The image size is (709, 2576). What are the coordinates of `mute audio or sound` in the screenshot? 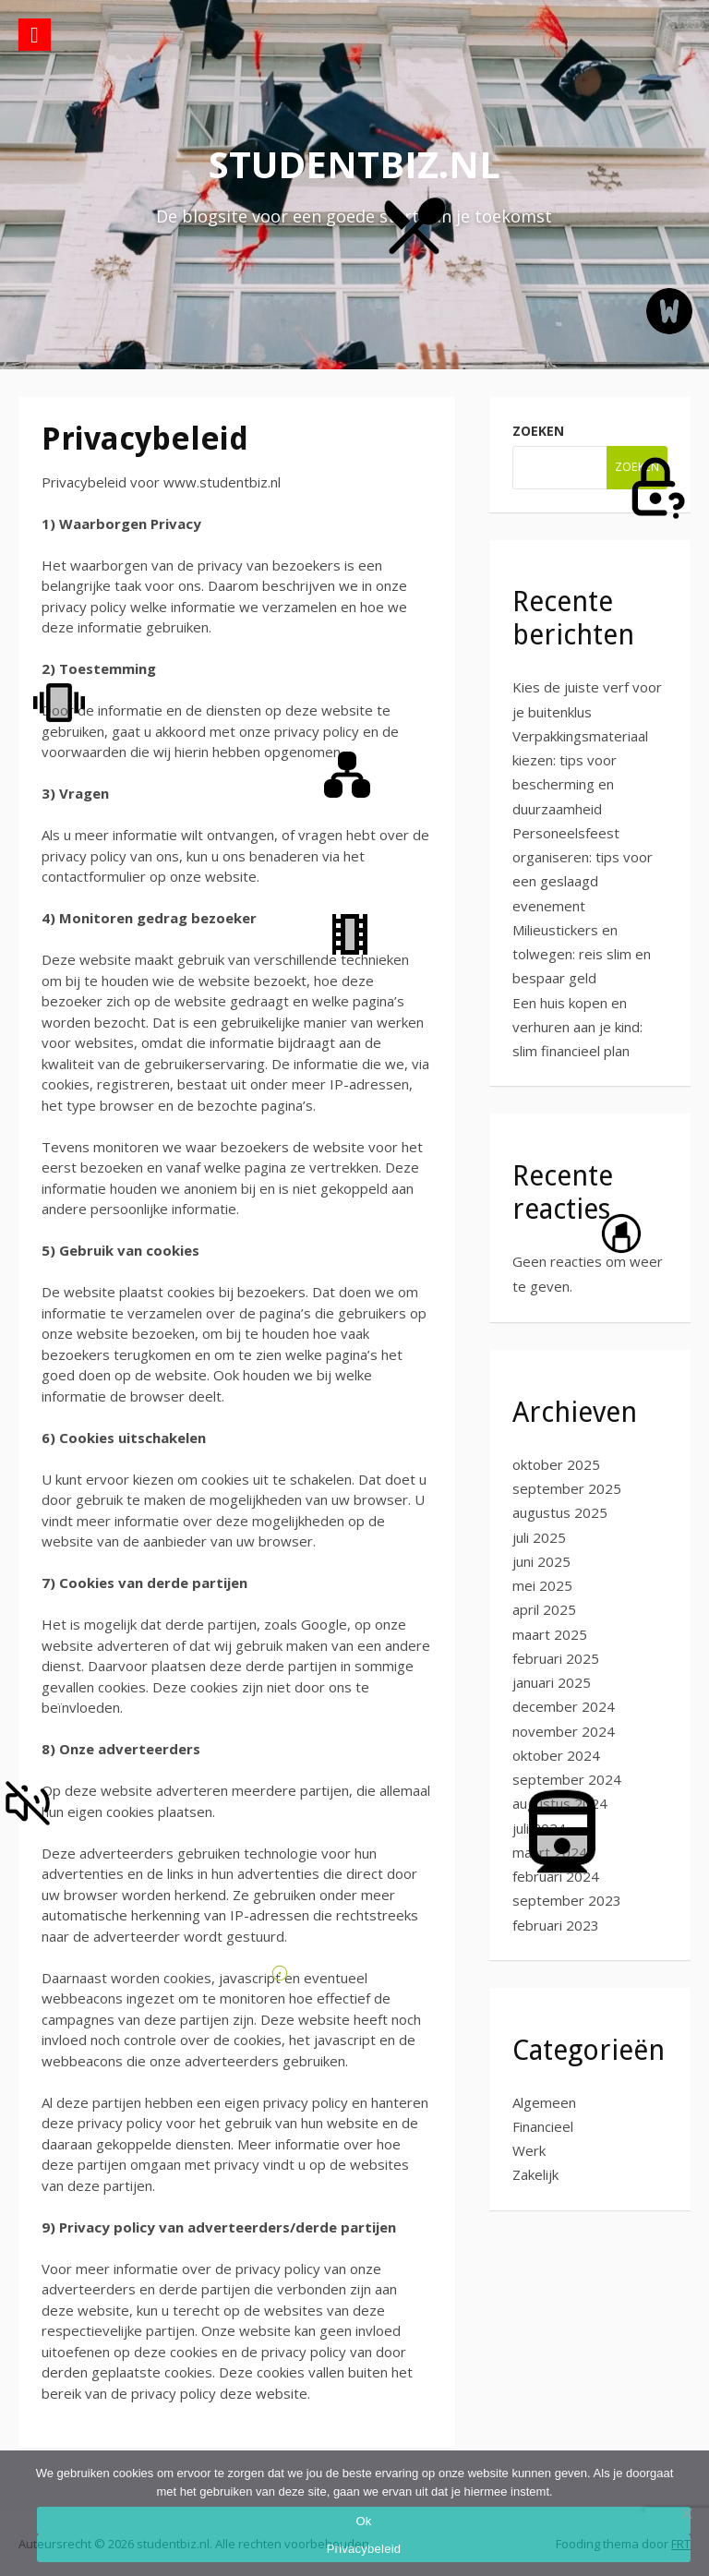 It's located at (28, 1803).